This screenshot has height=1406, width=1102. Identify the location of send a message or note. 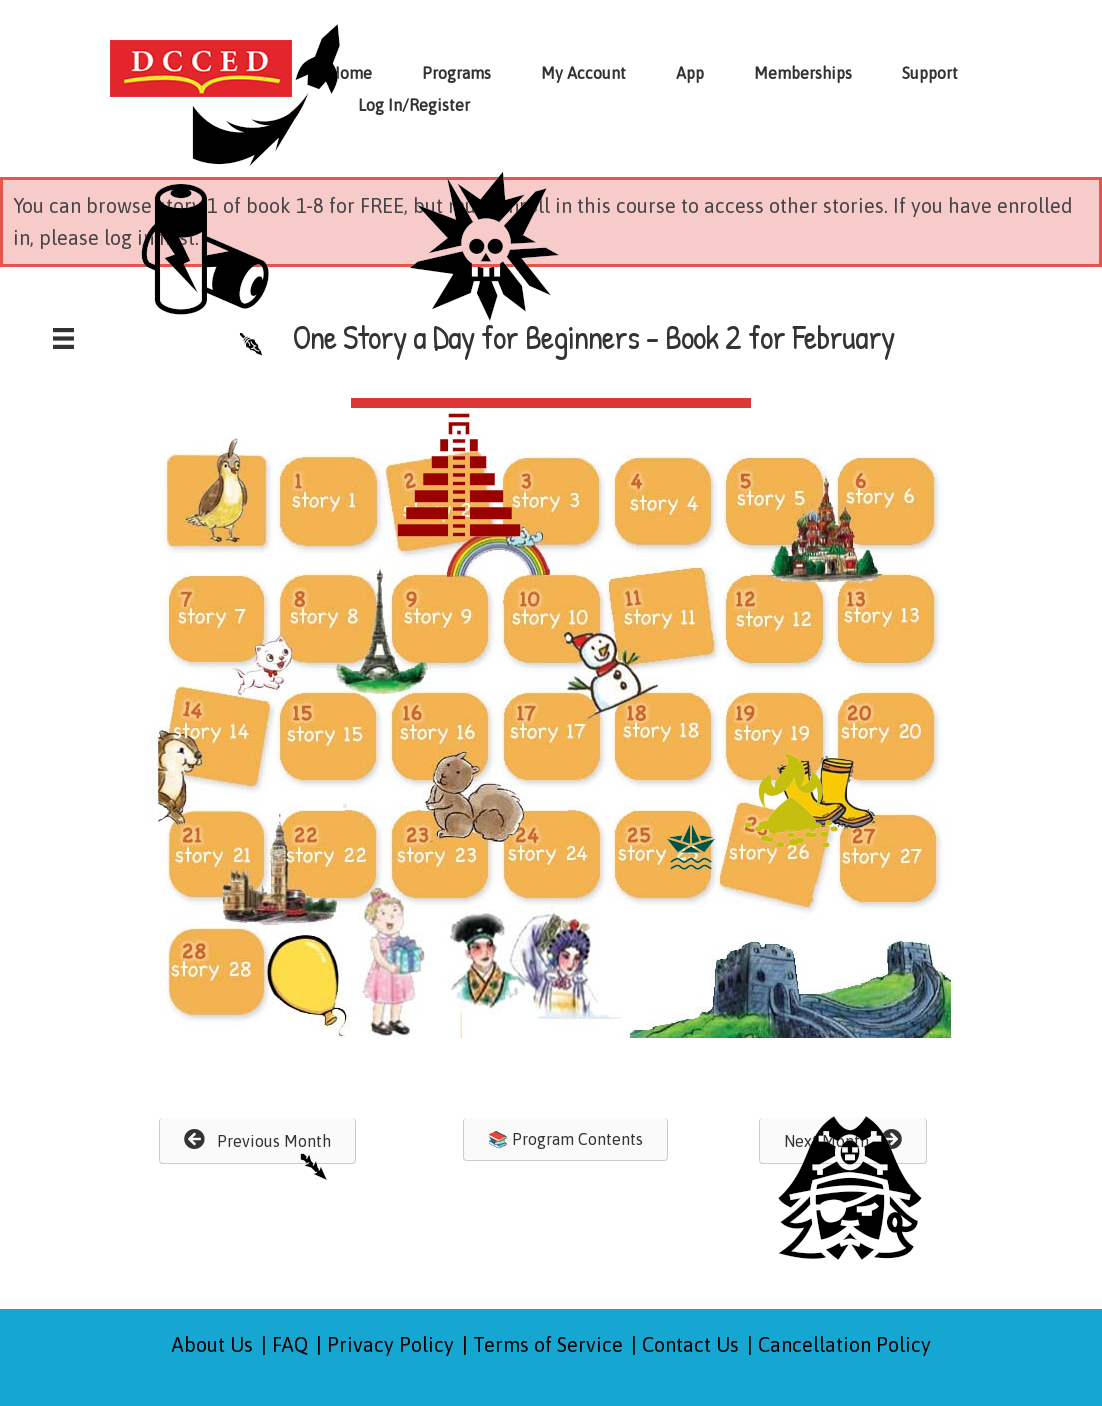
(691, 847).